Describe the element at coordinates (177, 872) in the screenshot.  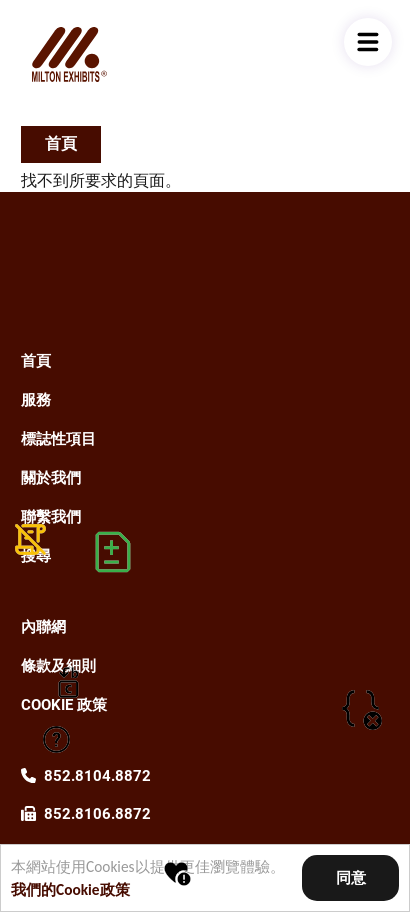
I see `health alert or warning notification` at that location.